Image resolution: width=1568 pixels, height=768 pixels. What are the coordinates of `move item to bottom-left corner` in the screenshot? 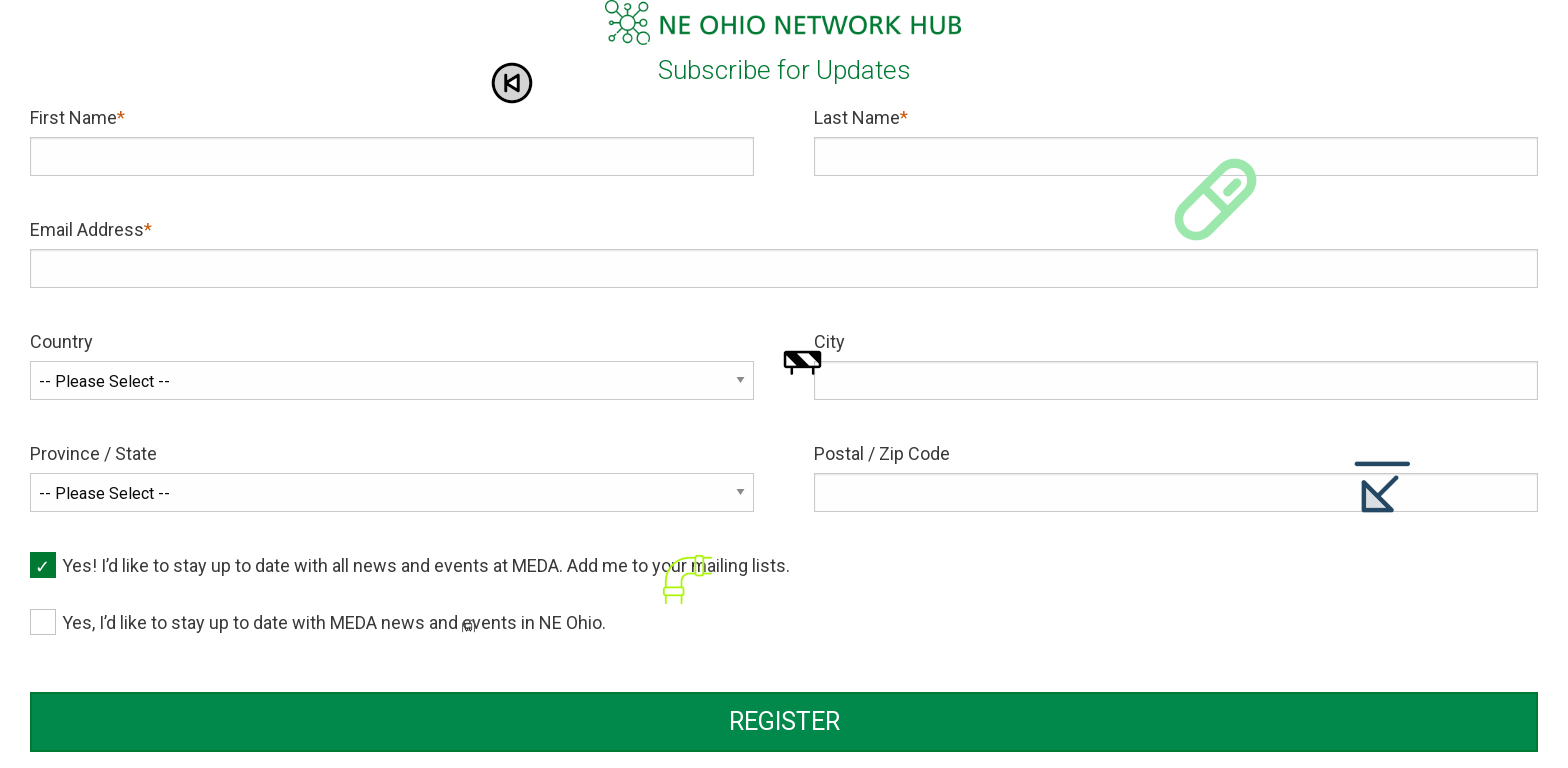 It's located at (1380, 487).